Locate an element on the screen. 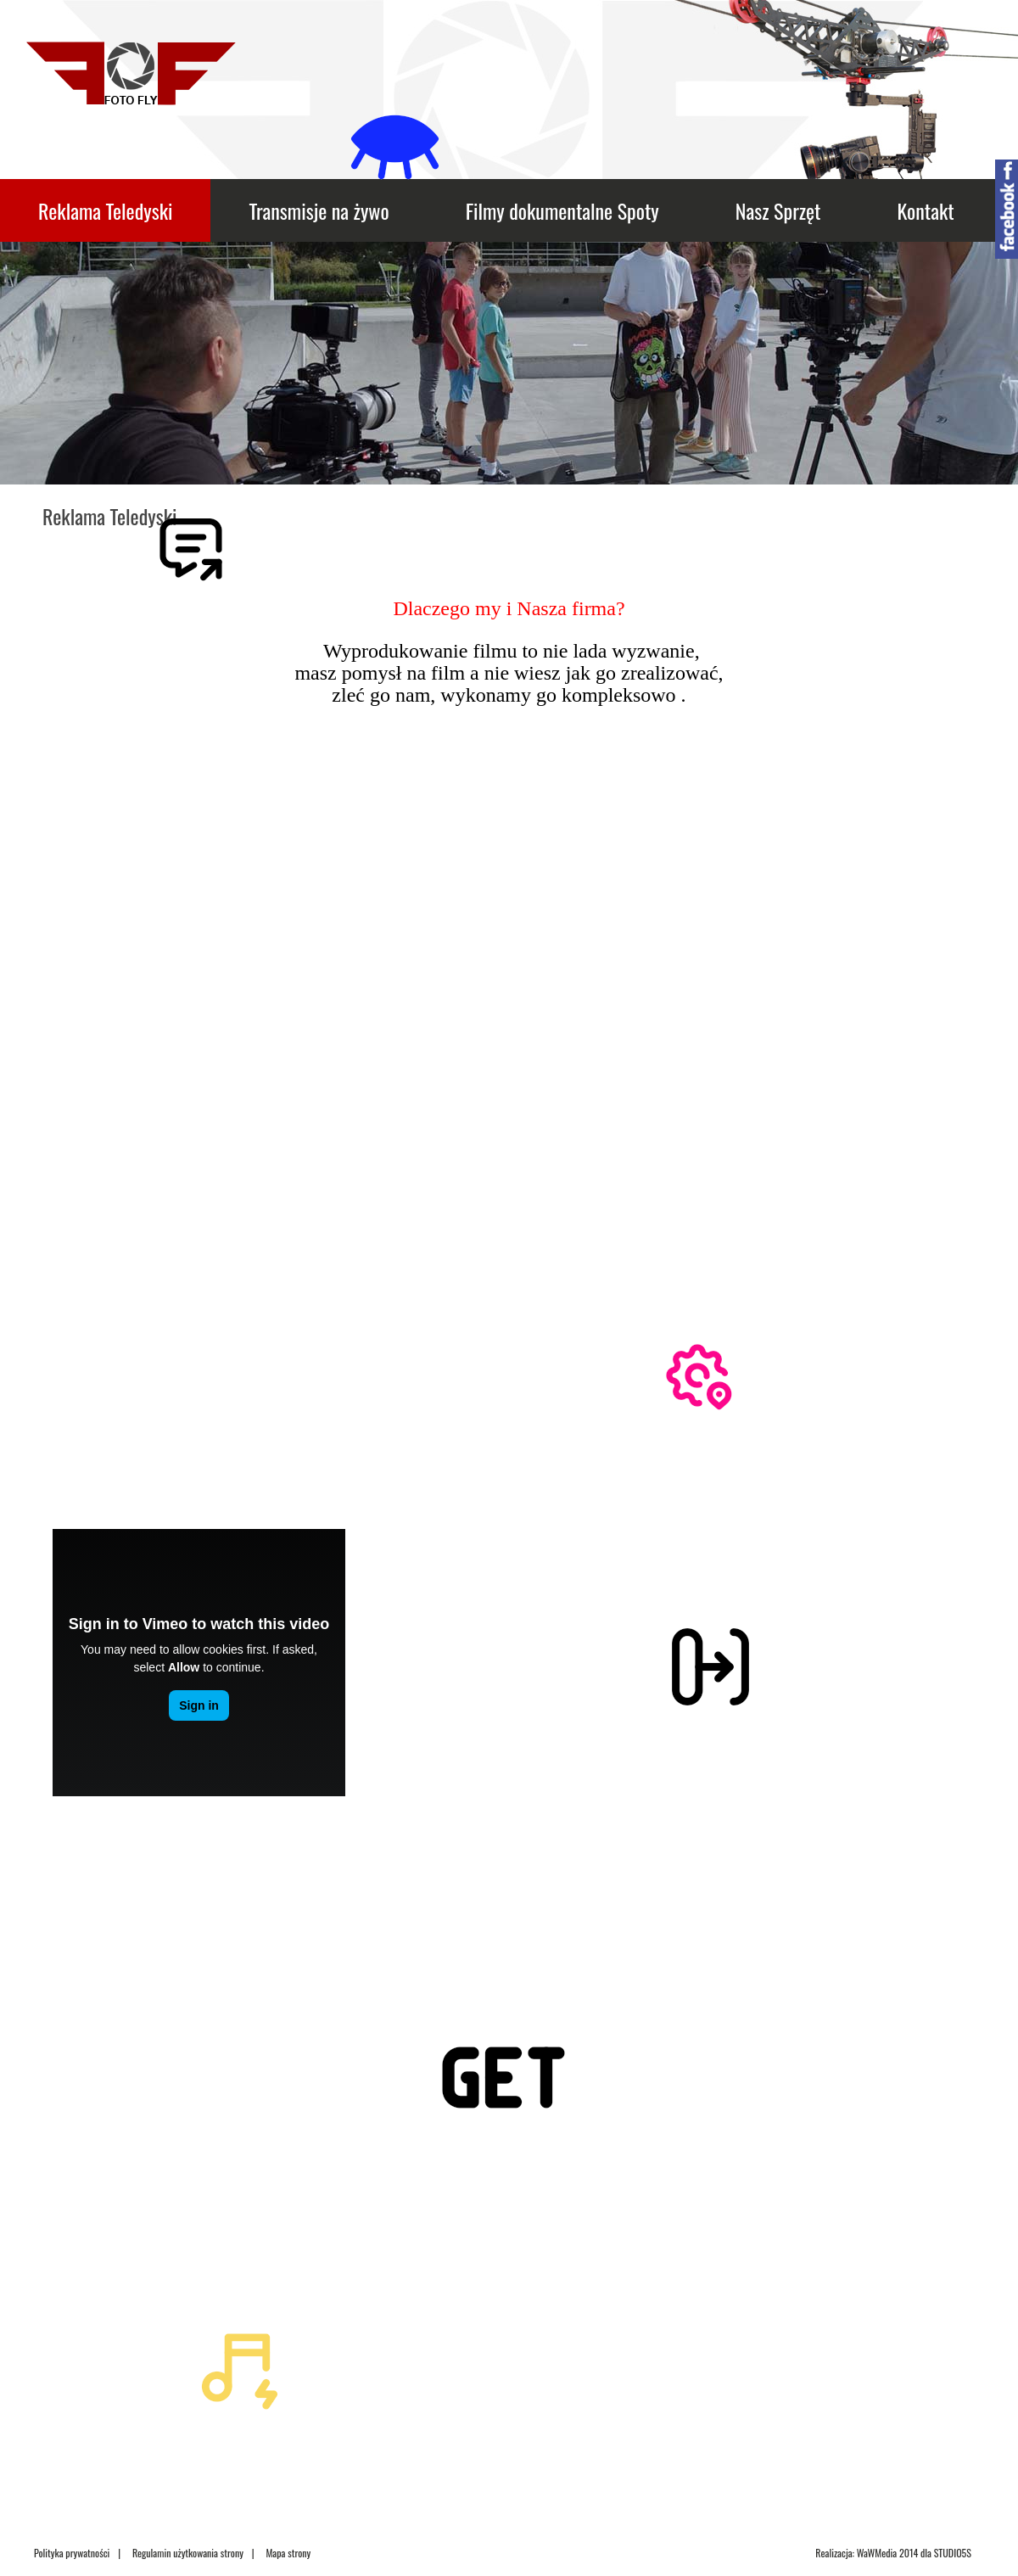 The width and height of the screenshot is (1018, 2576). pin settings to a specific location is located at coordinates (697, 1375).